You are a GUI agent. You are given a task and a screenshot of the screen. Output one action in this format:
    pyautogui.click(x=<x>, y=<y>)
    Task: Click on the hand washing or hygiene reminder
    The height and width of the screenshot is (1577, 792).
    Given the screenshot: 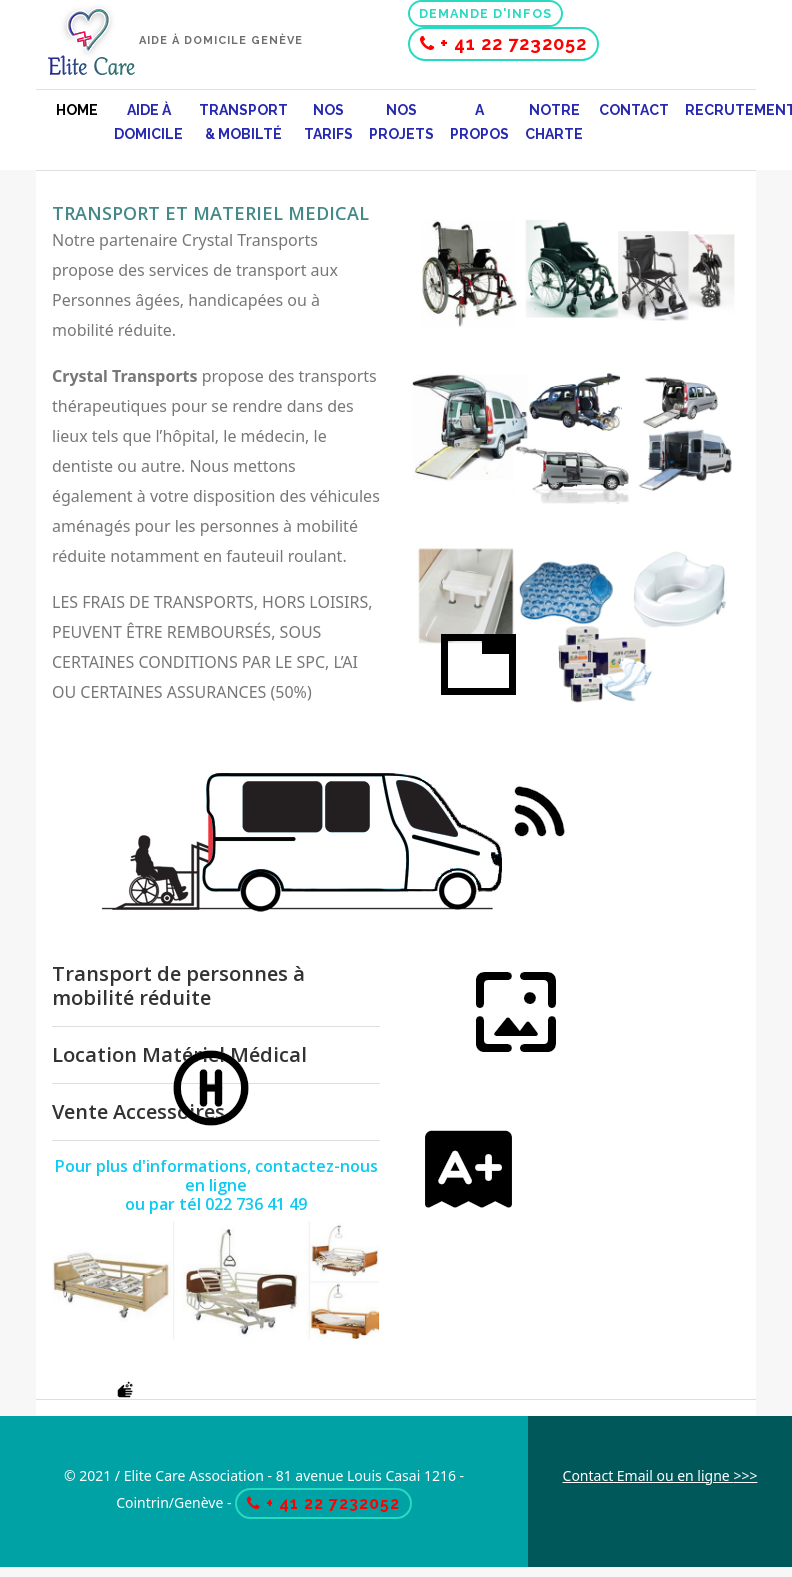 What is the action you would take?
    pyautogui.click(x=125, y=1389)
    